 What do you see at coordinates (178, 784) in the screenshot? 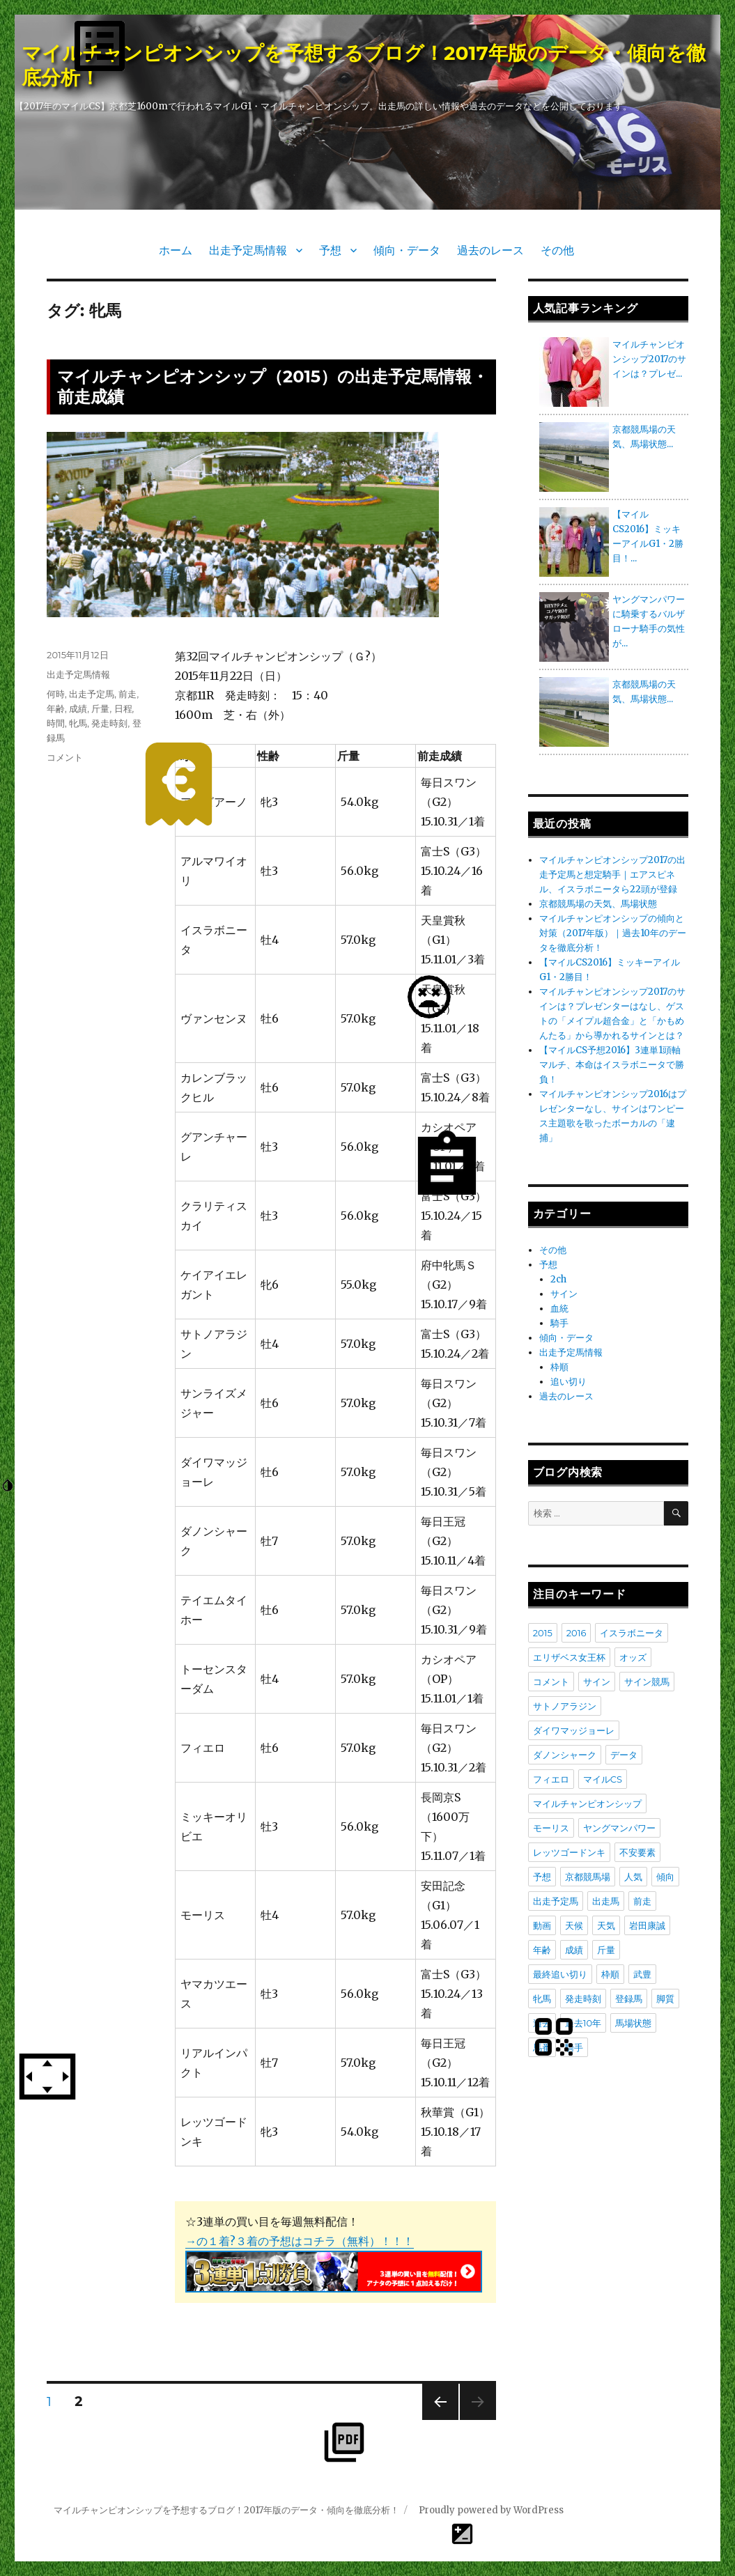
I see `view euro payment receipt` at bounding box center [178, 784].